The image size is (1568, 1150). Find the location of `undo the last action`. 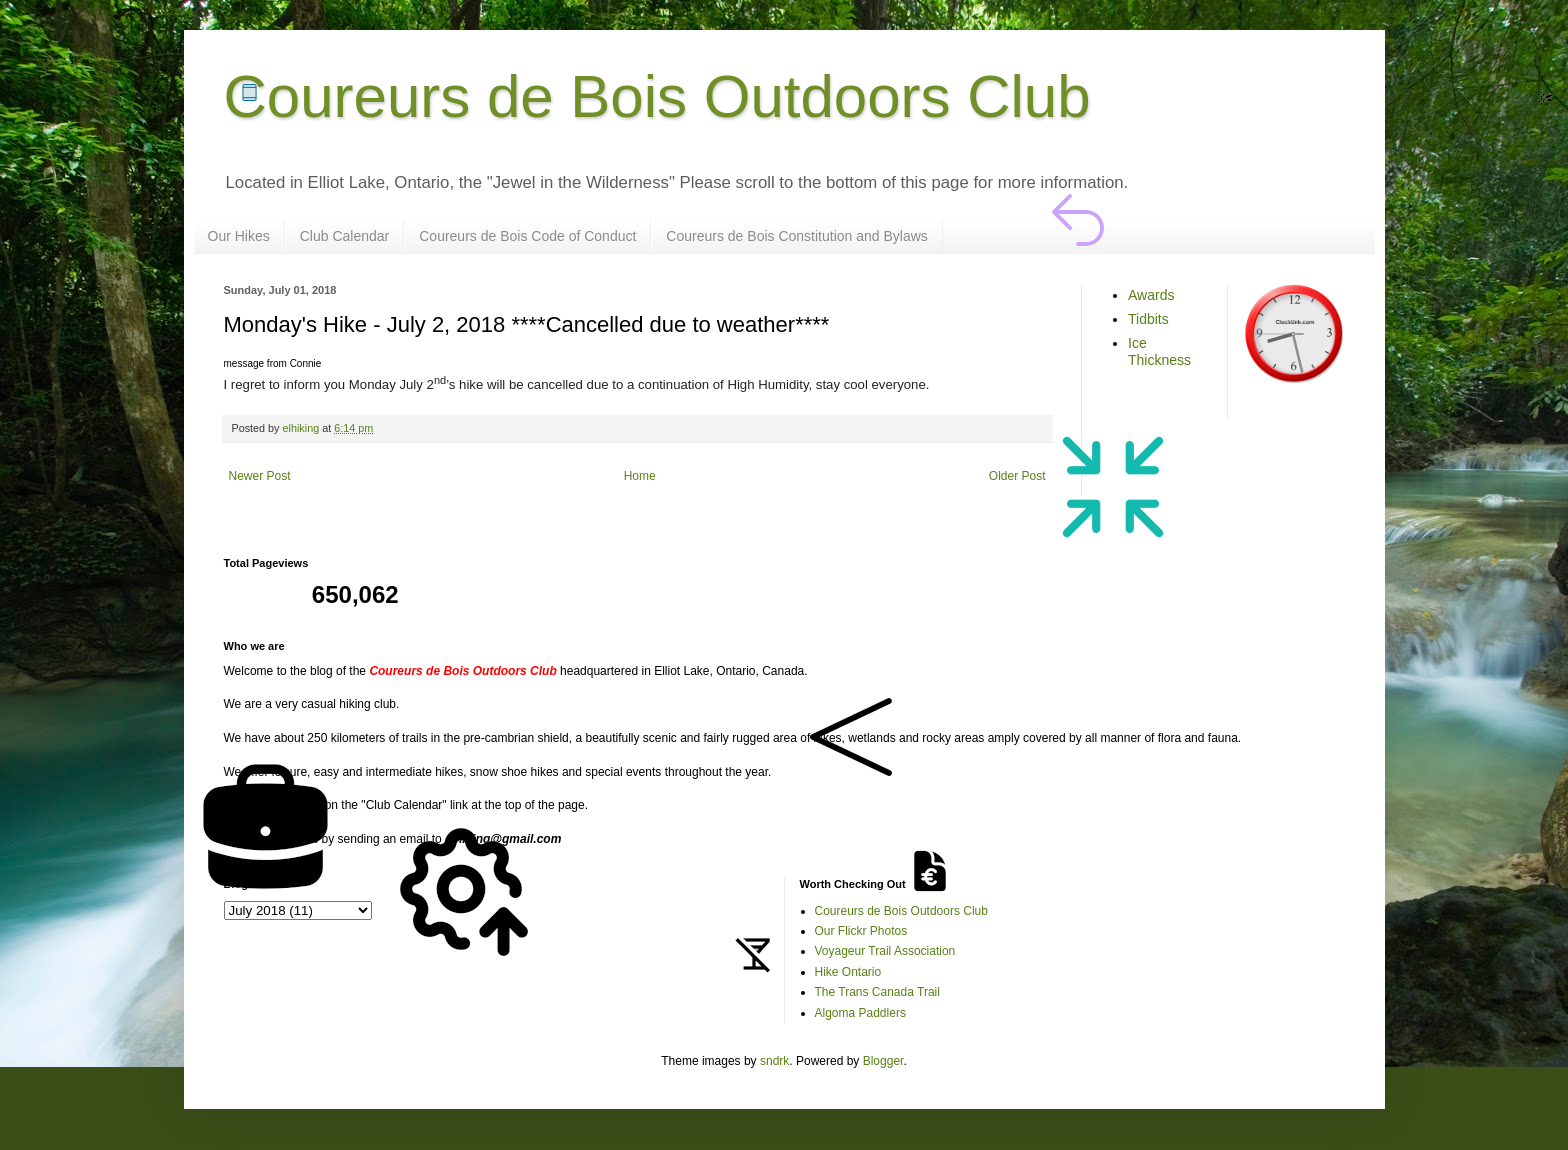

undo the last action is located at coordinates (1078, 220).